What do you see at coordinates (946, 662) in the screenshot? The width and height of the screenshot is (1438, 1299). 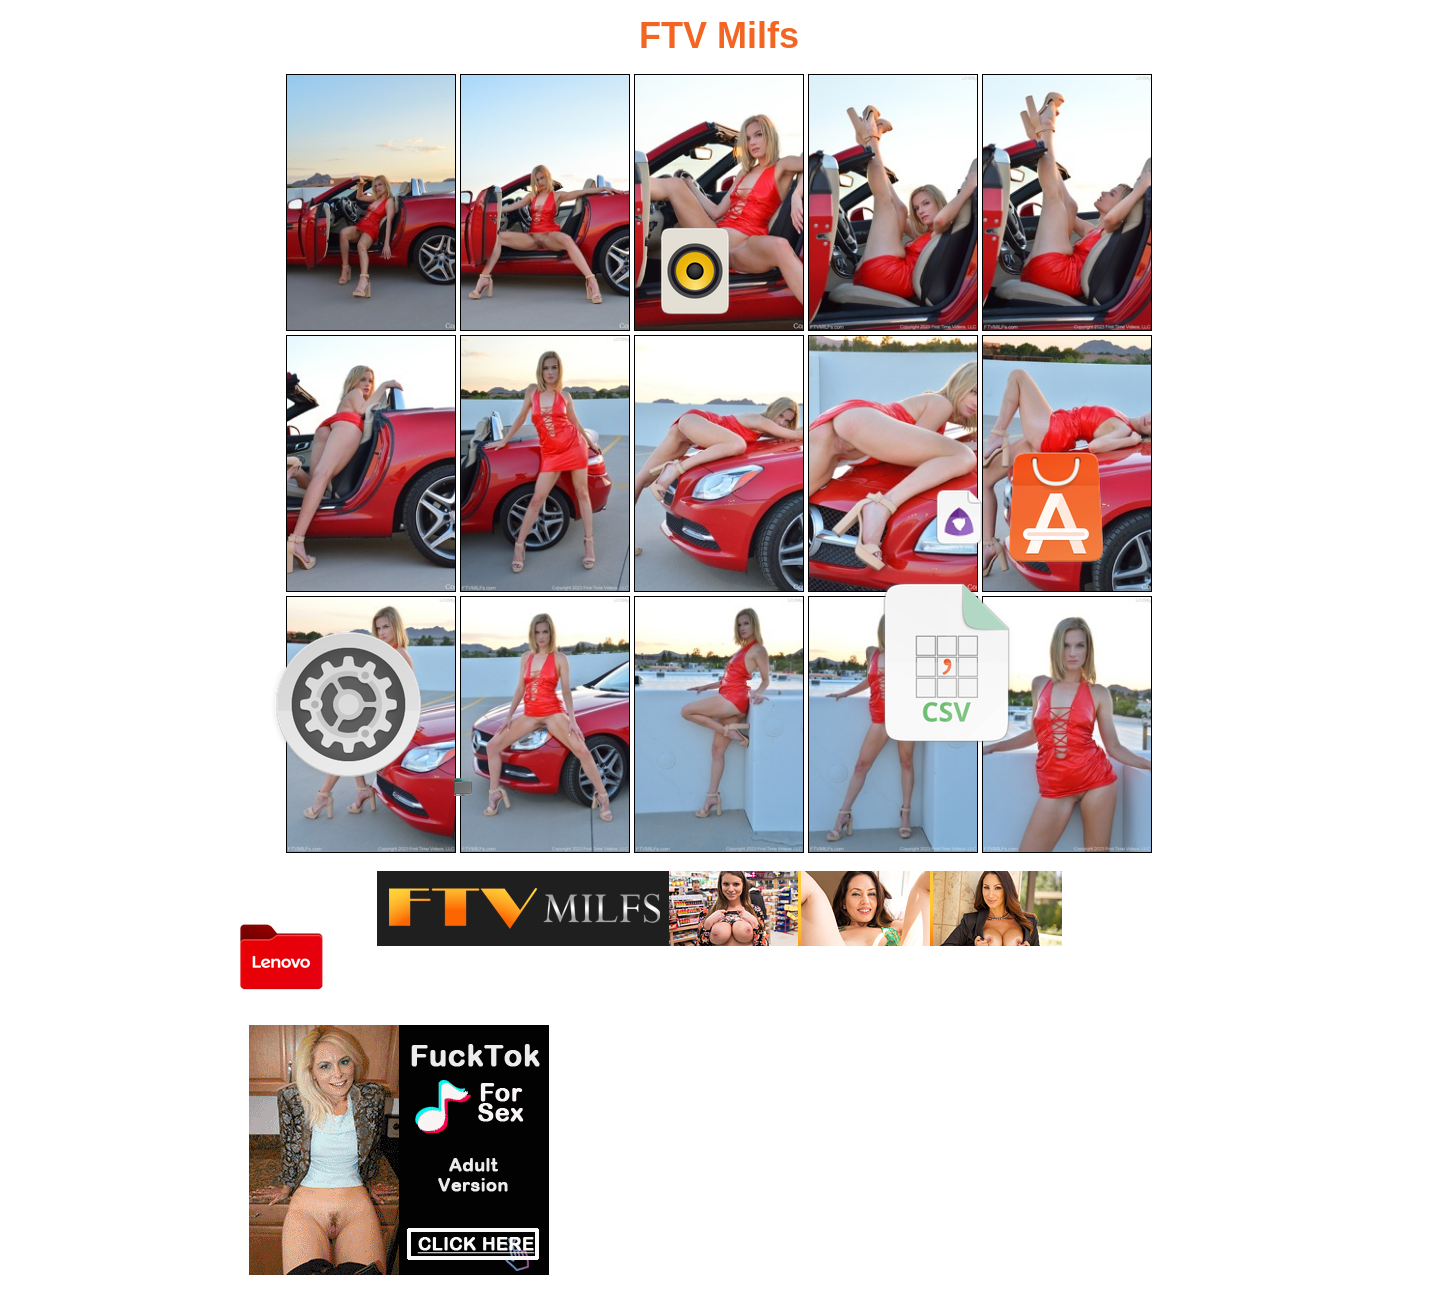 I see `open a CSV spreadsheet file` at bounding box center [946, 662].